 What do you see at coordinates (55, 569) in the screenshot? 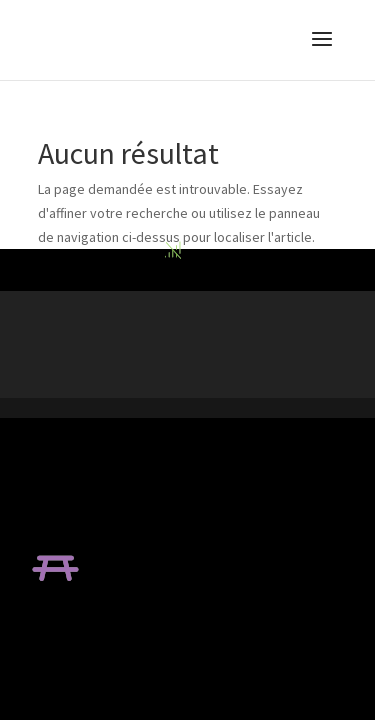
I see `find nearby picnic areas` at bounding box center [55, 569].